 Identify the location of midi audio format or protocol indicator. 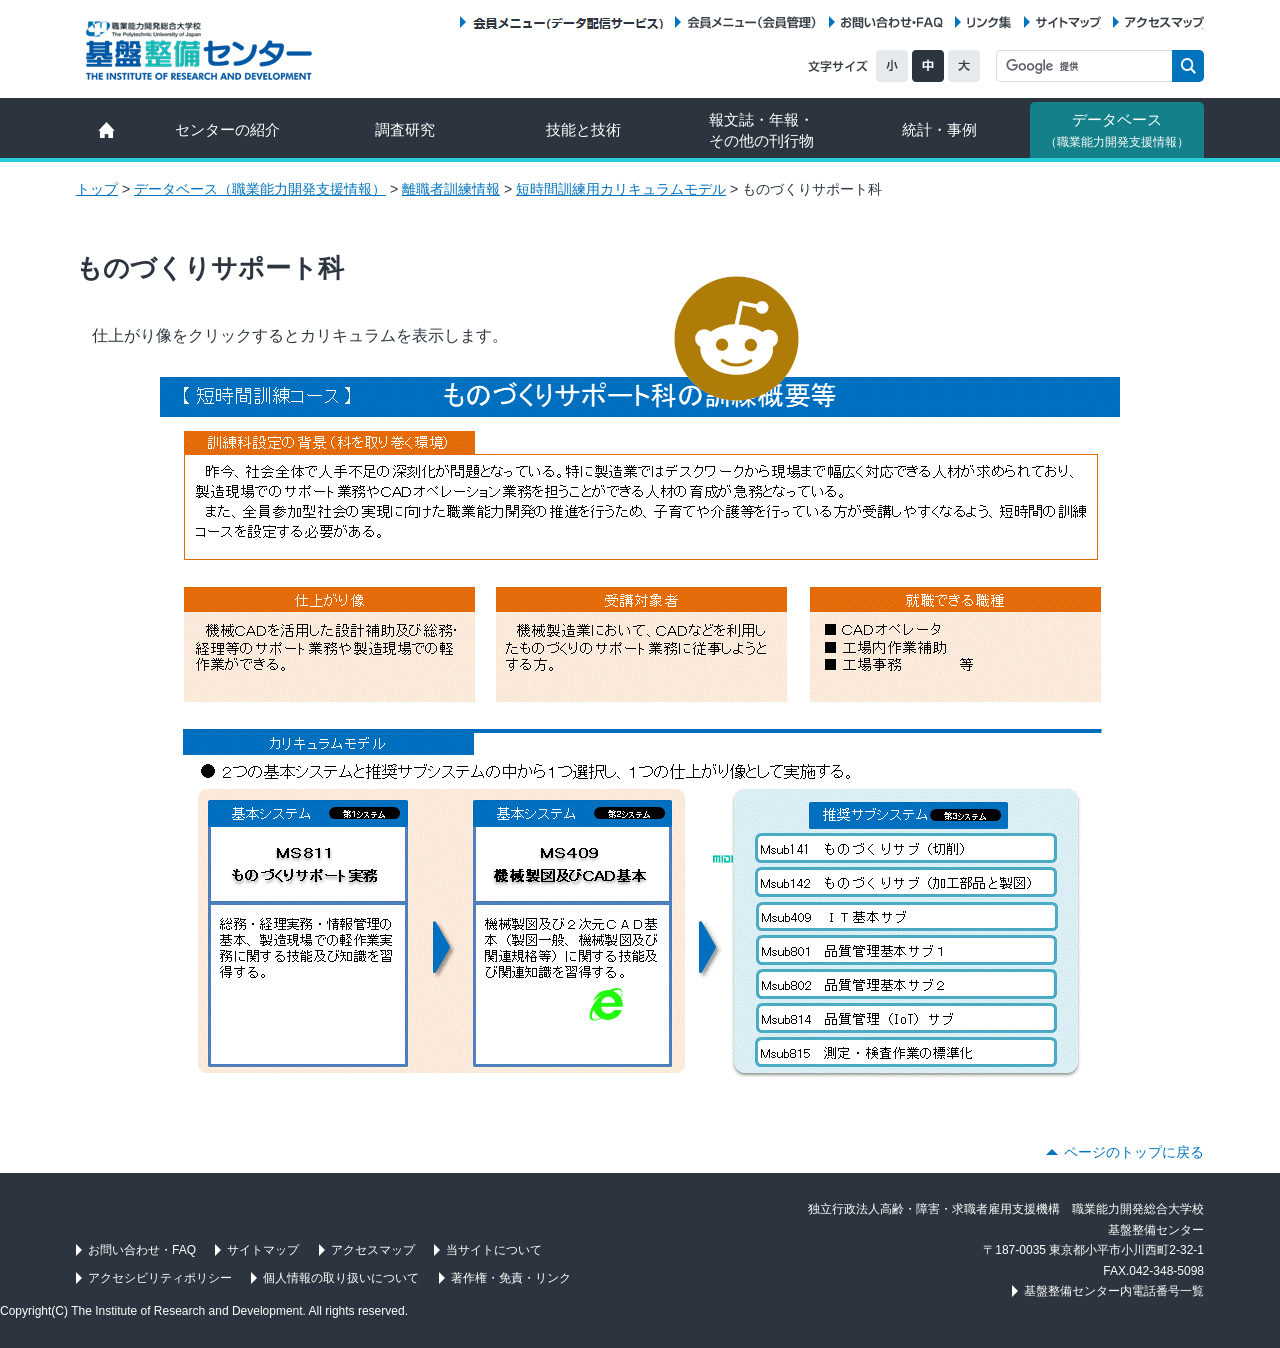
(723, 859).